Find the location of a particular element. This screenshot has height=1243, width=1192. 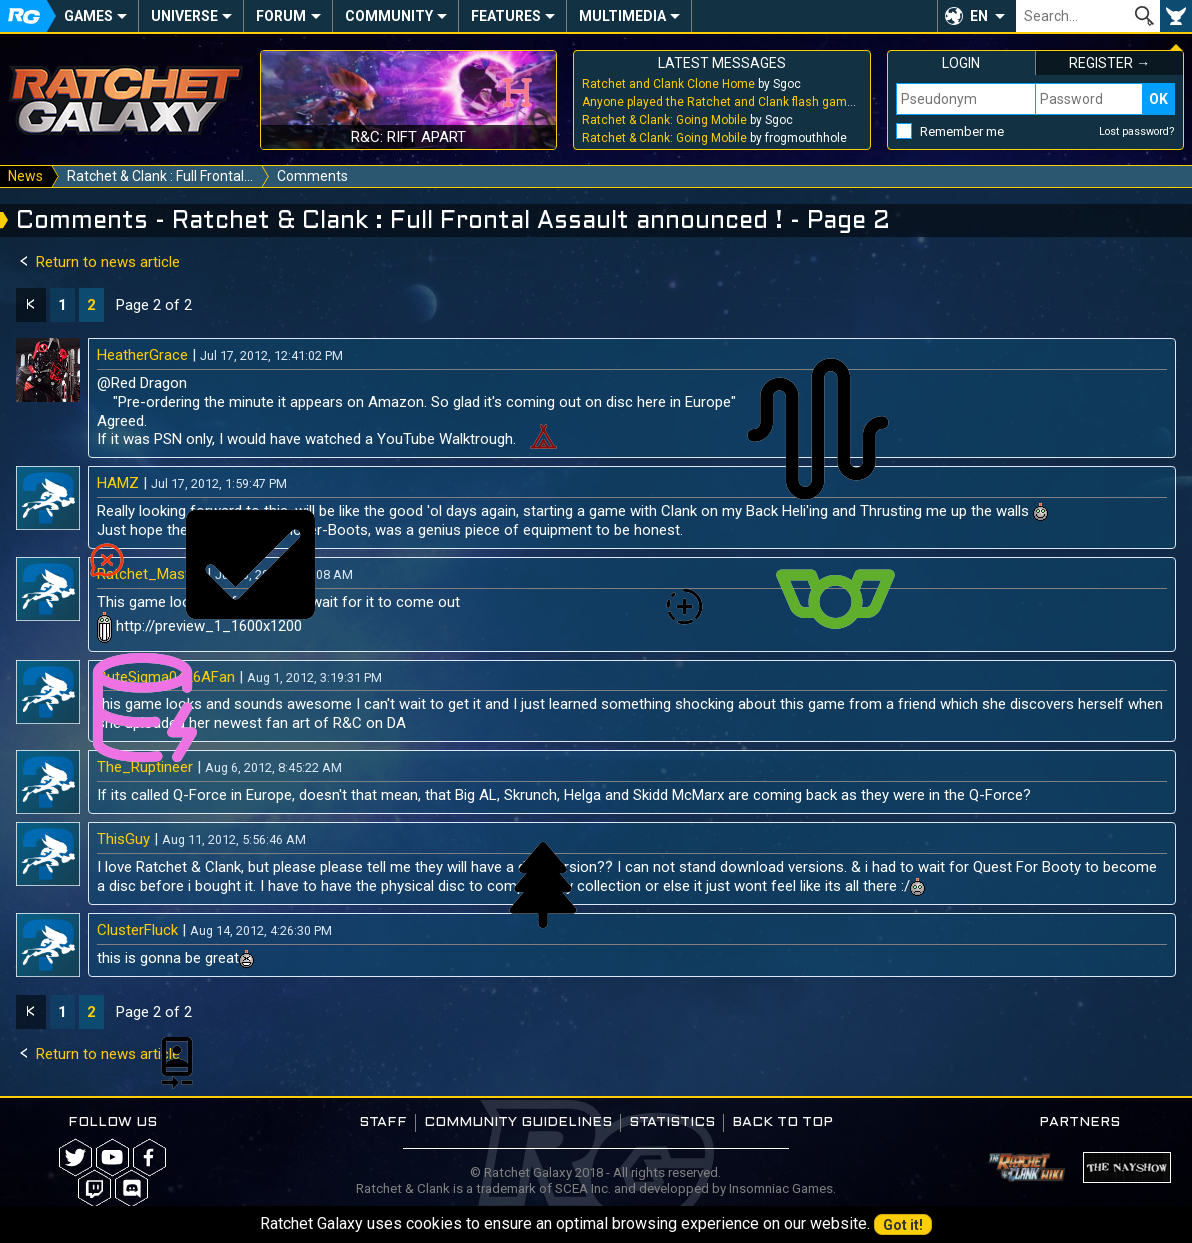

audio waveform visualization is located at coordinates (818, 429).